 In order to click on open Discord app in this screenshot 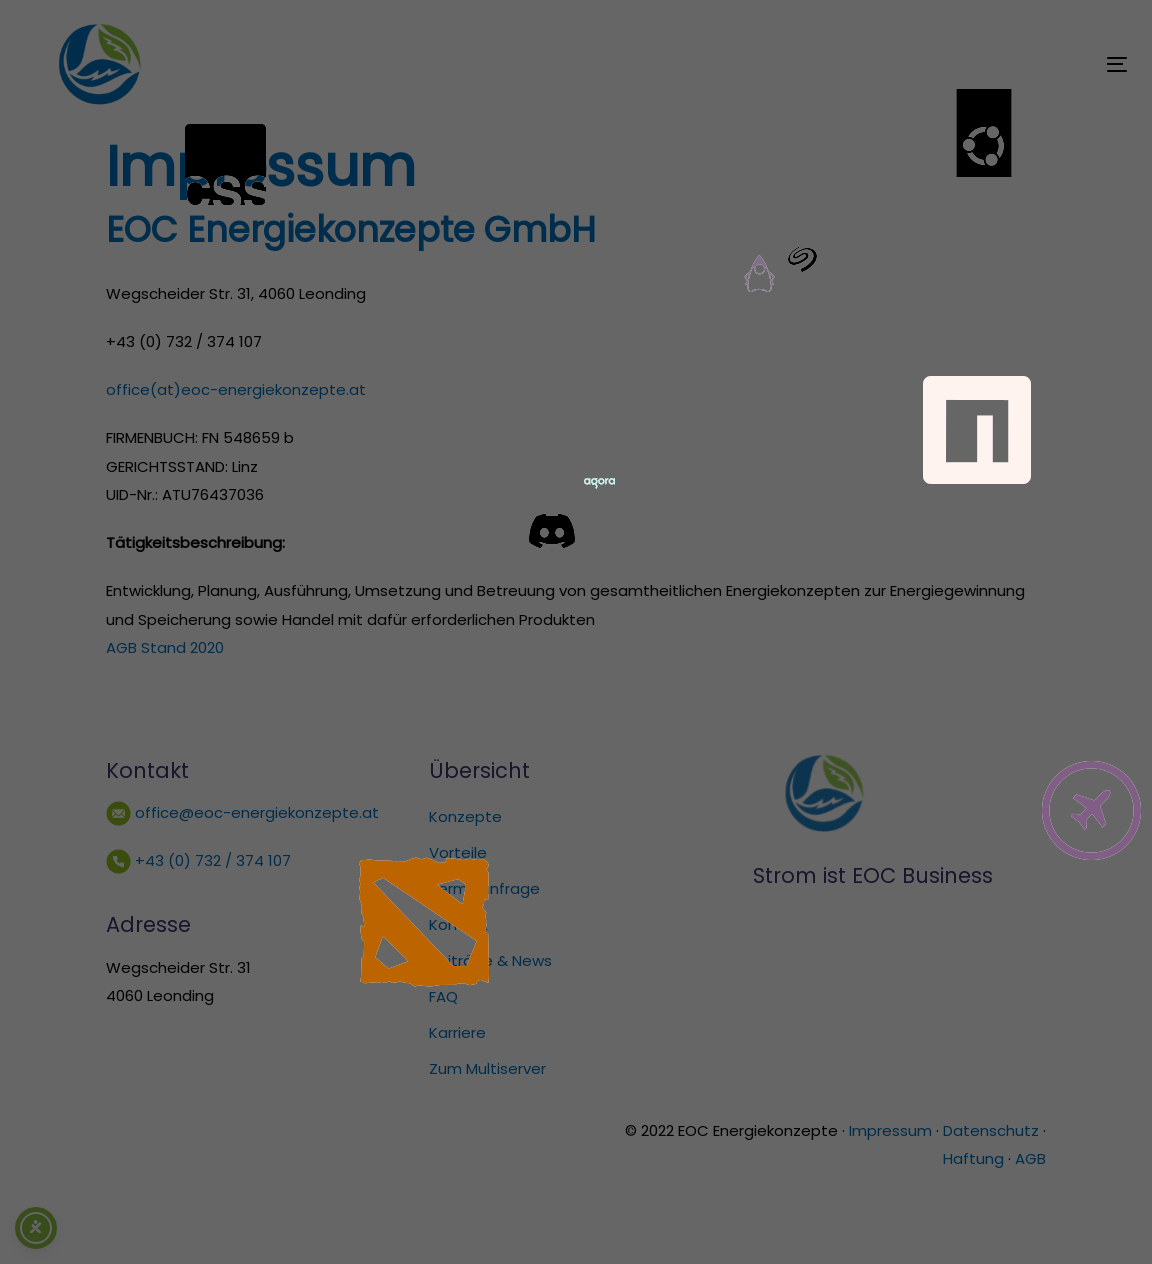, I will do `click(552, 531)`.